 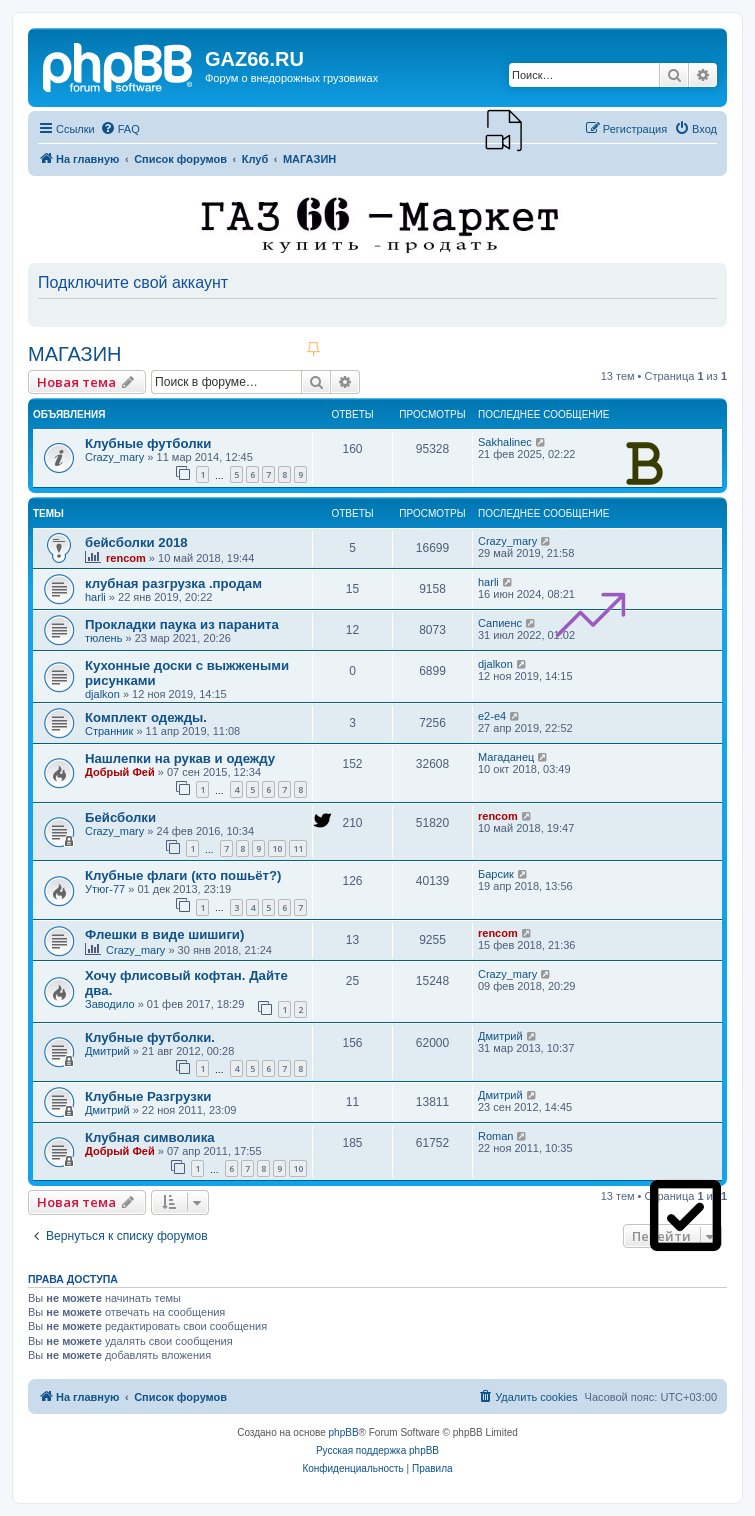 What do you see at coordinates (322, 820) in the screenshot?
I see `share to twitter` at bounding box center [322, 820].